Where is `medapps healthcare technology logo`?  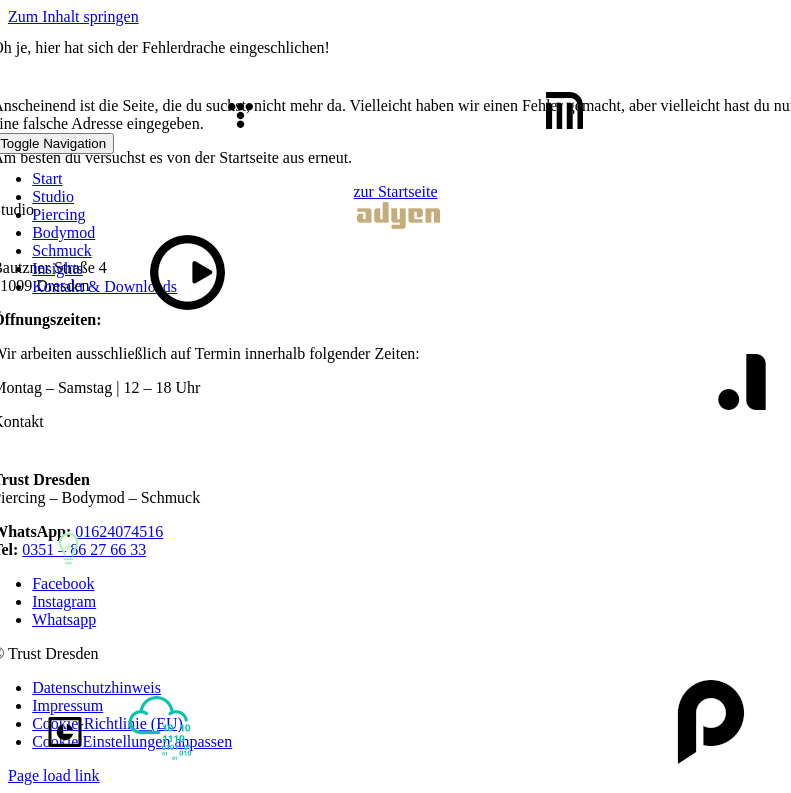 medapps healthcare technology logo is located at coordinates (68, 548).